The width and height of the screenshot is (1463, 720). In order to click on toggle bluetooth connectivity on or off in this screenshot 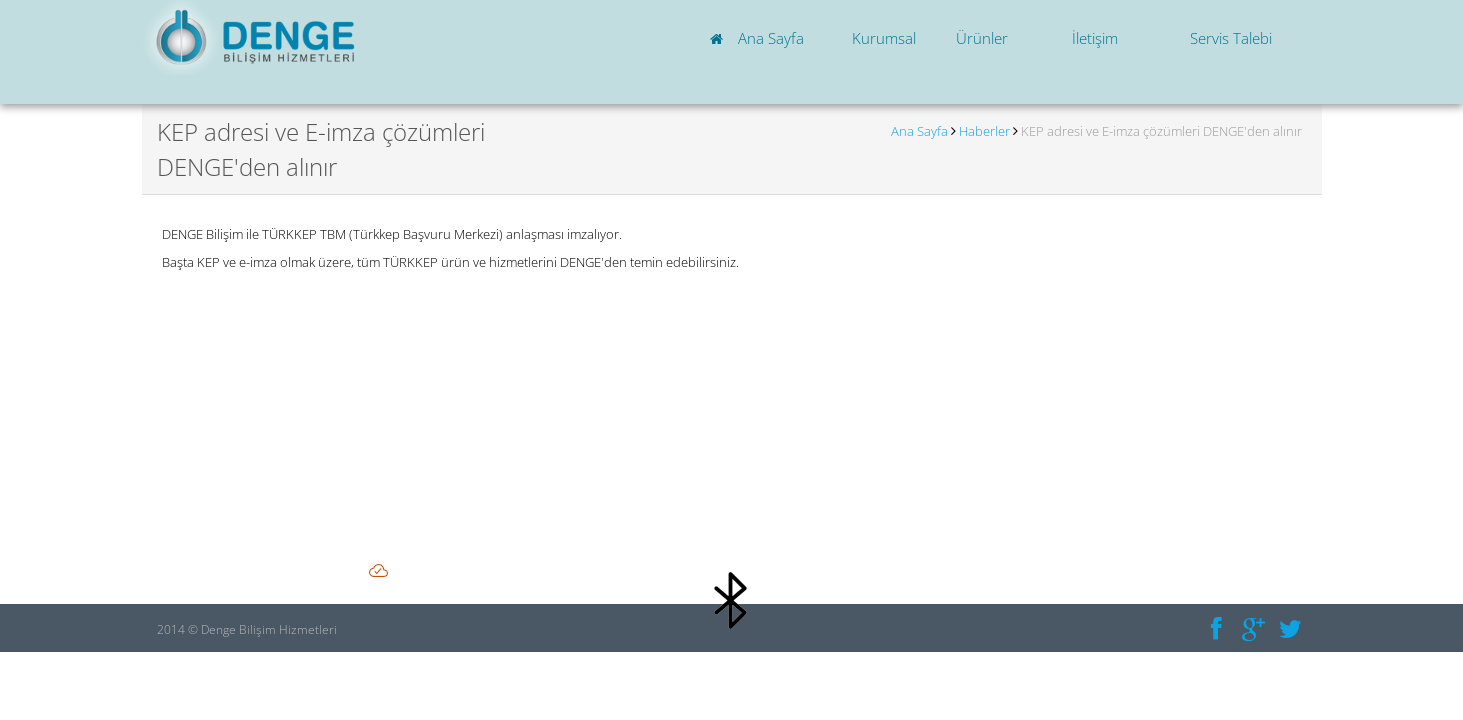, I will do `click(730, 600)`.